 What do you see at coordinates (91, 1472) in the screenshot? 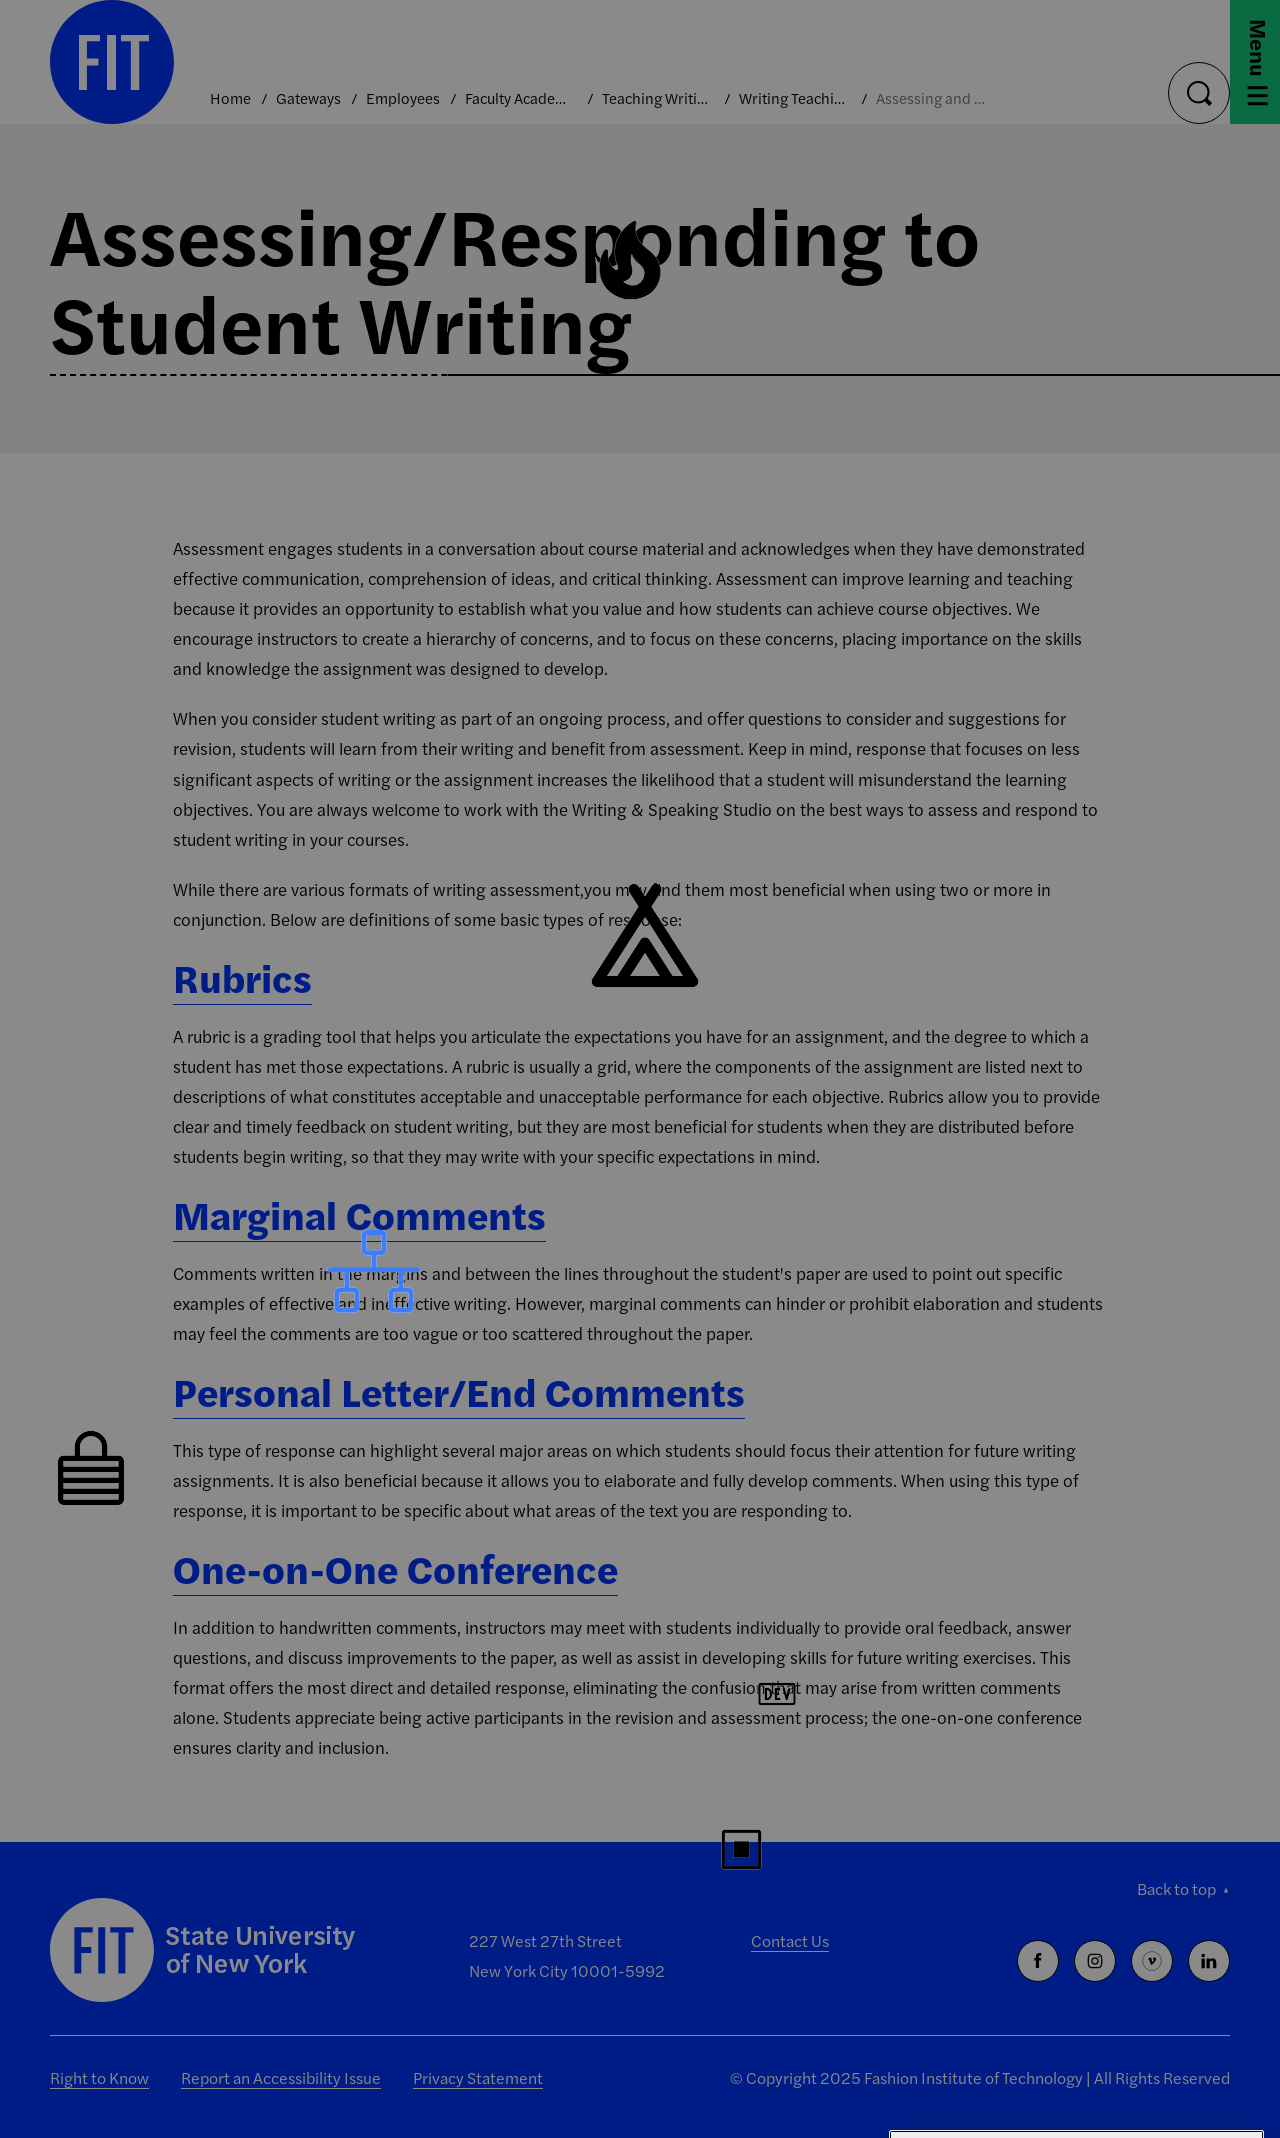
I see `indicates secure or encrypted content` at bounding box center [91, 1472].